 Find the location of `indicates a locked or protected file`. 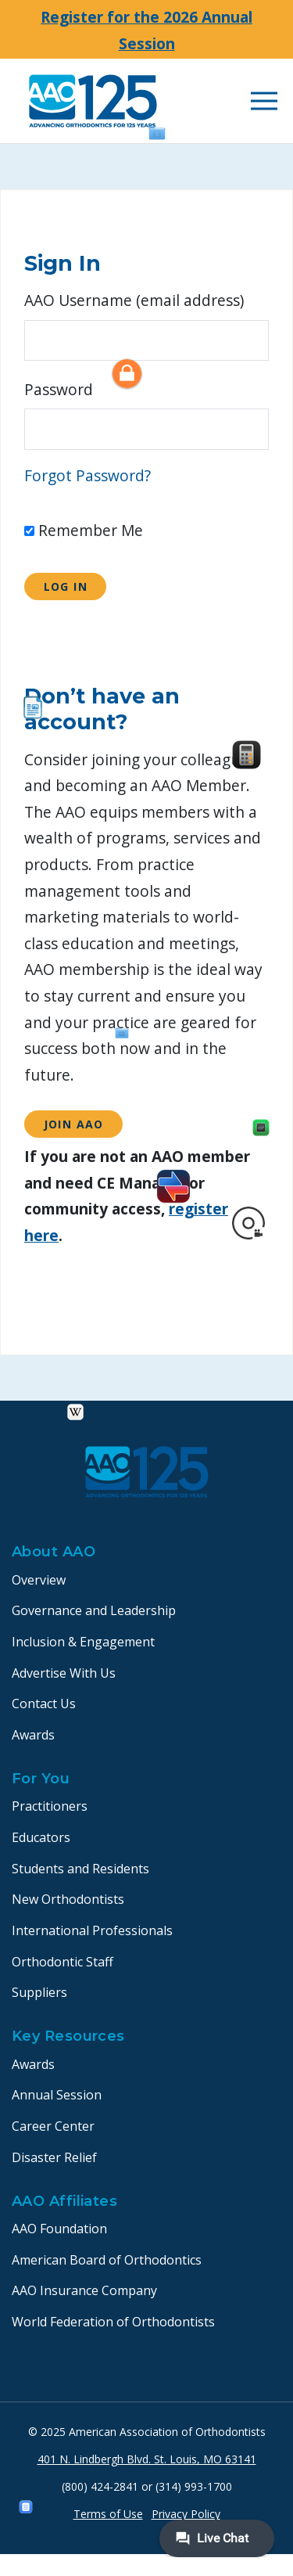

indicates a locked or protected file is located at coordinates (127, 373).